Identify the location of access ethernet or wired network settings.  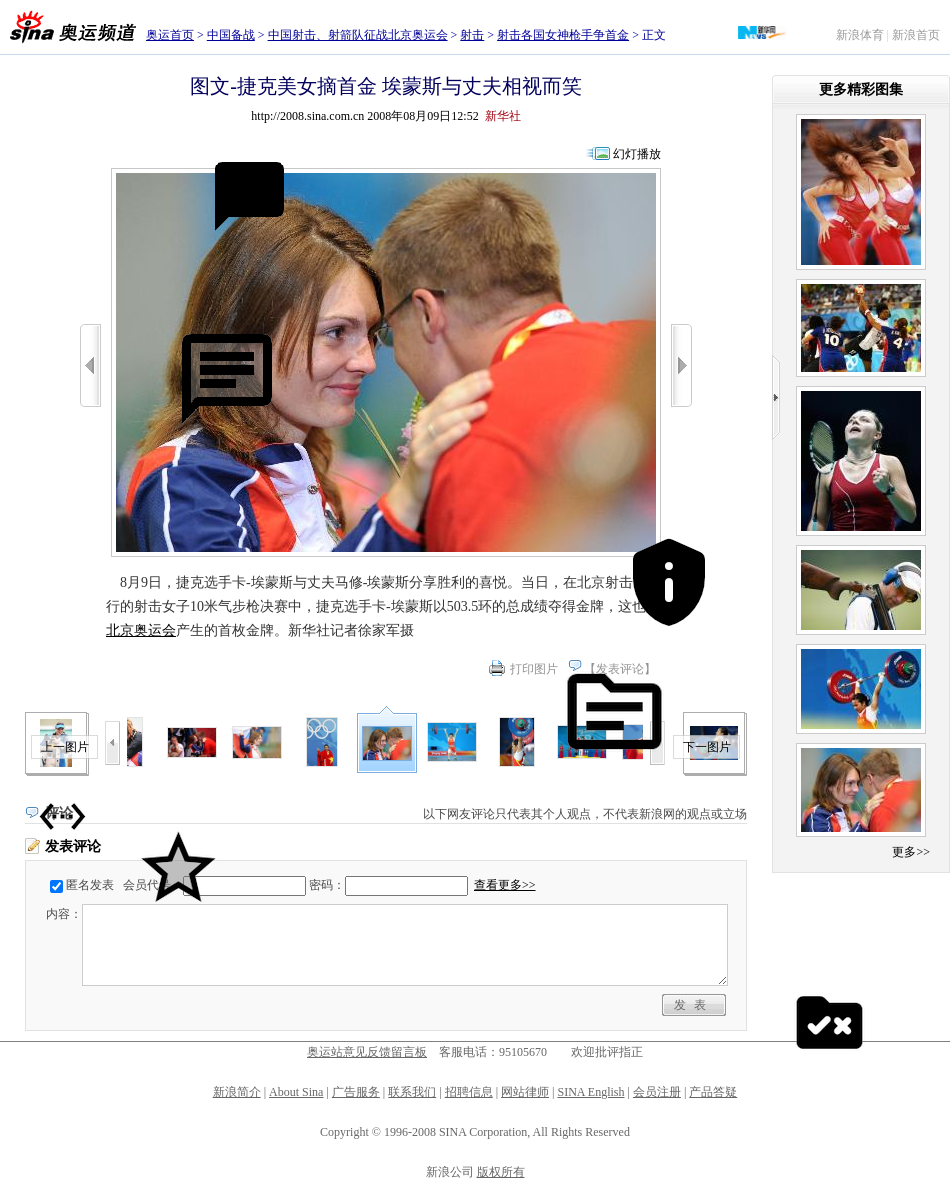
(62, 816).